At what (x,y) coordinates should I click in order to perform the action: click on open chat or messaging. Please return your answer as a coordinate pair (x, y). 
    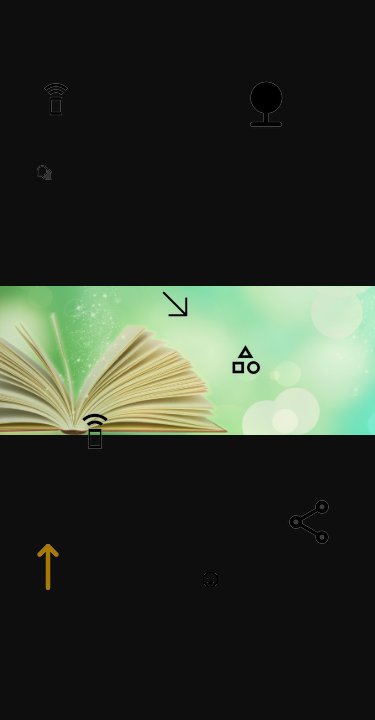
    Looking at the image, I should click on (44, 172).